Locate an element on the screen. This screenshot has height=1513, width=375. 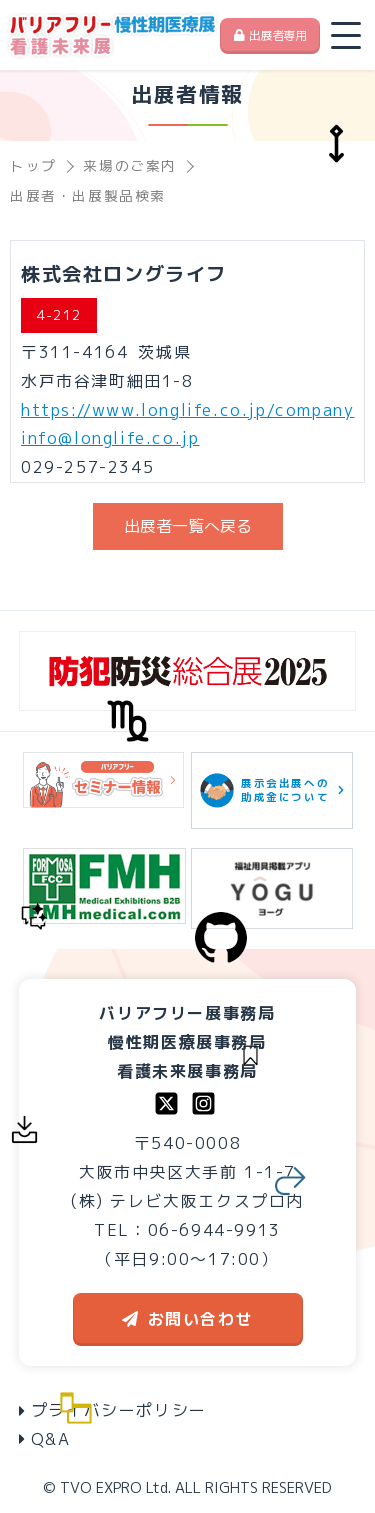
stash changes in git is located at coordinates (25, 1129).